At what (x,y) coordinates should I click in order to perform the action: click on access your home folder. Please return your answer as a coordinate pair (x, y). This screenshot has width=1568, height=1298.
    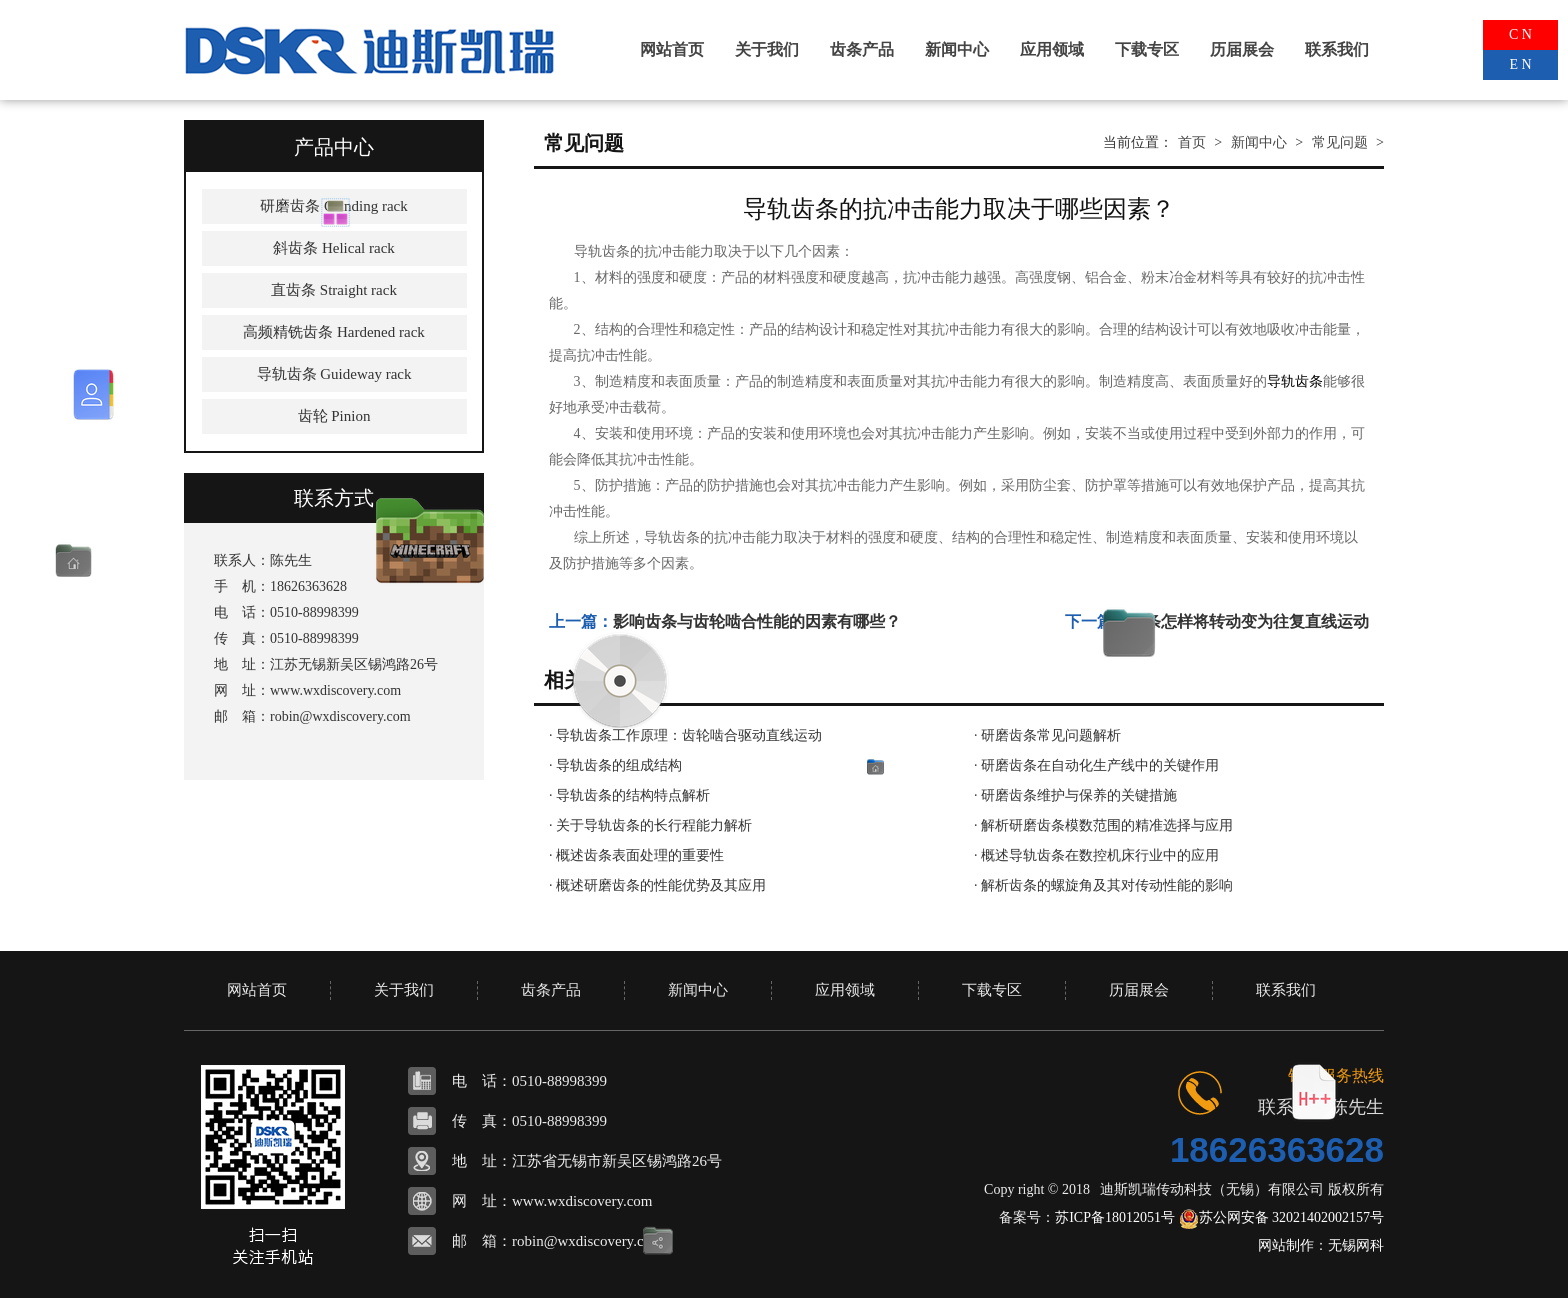
    Looking at the image, I should click on (73, 560).